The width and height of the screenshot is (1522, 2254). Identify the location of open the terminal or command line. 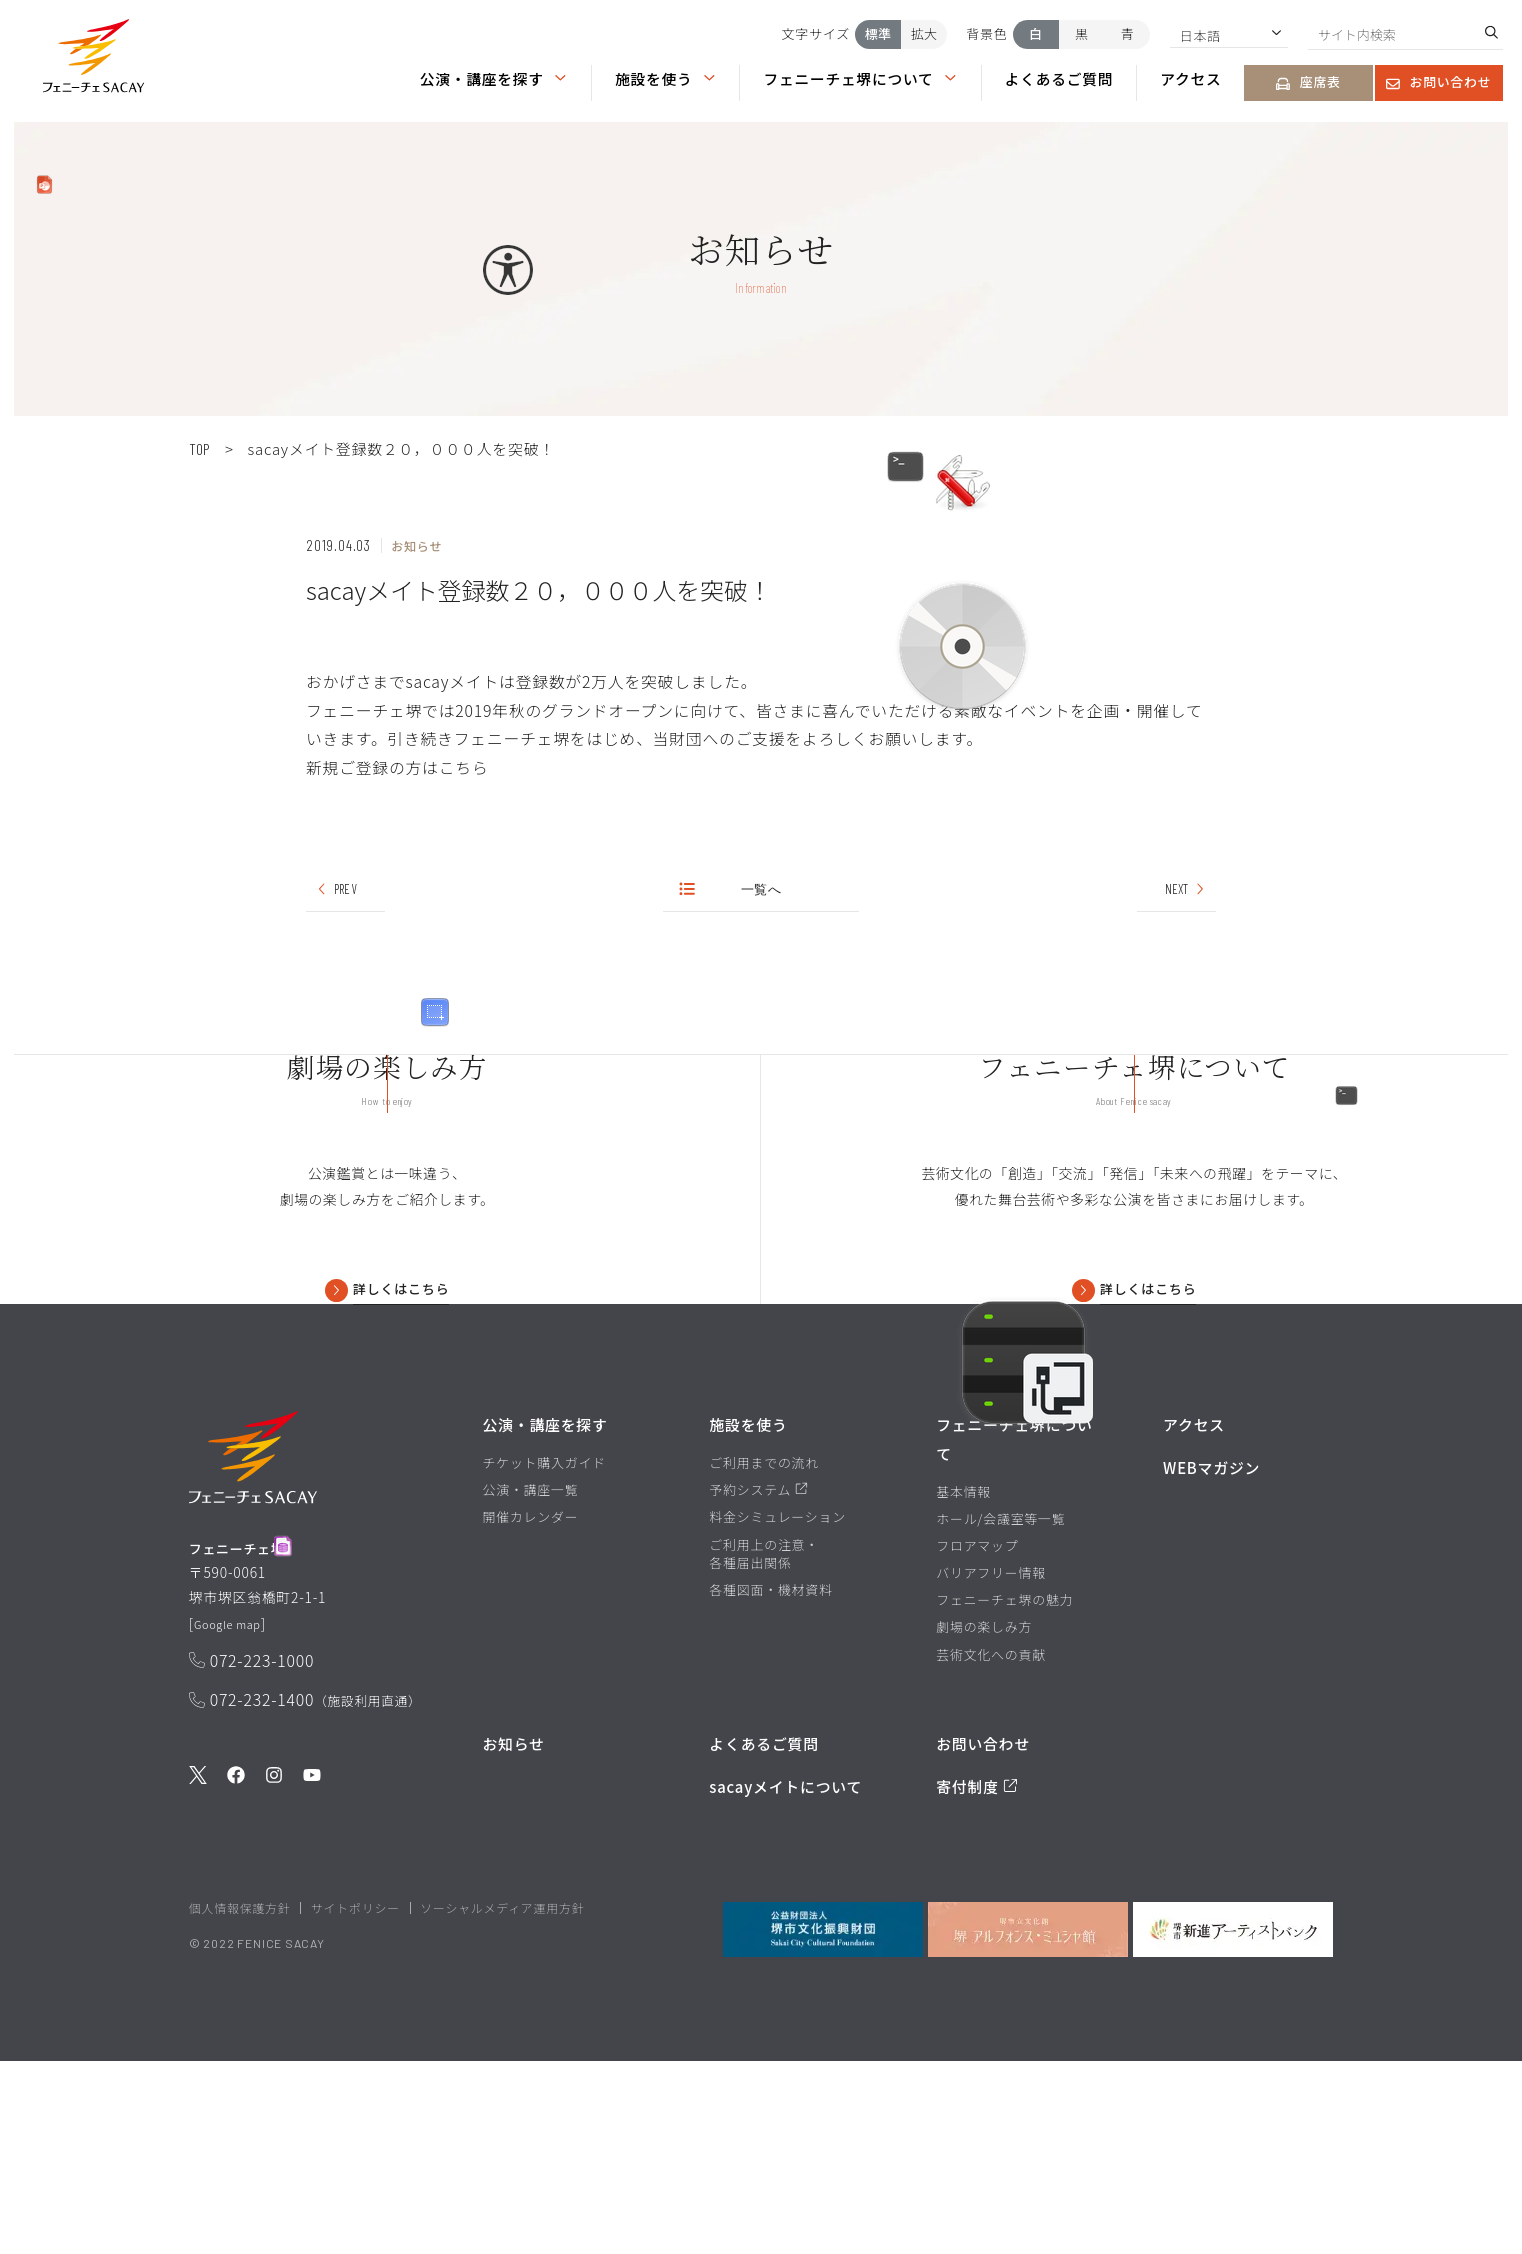
(905, 466).